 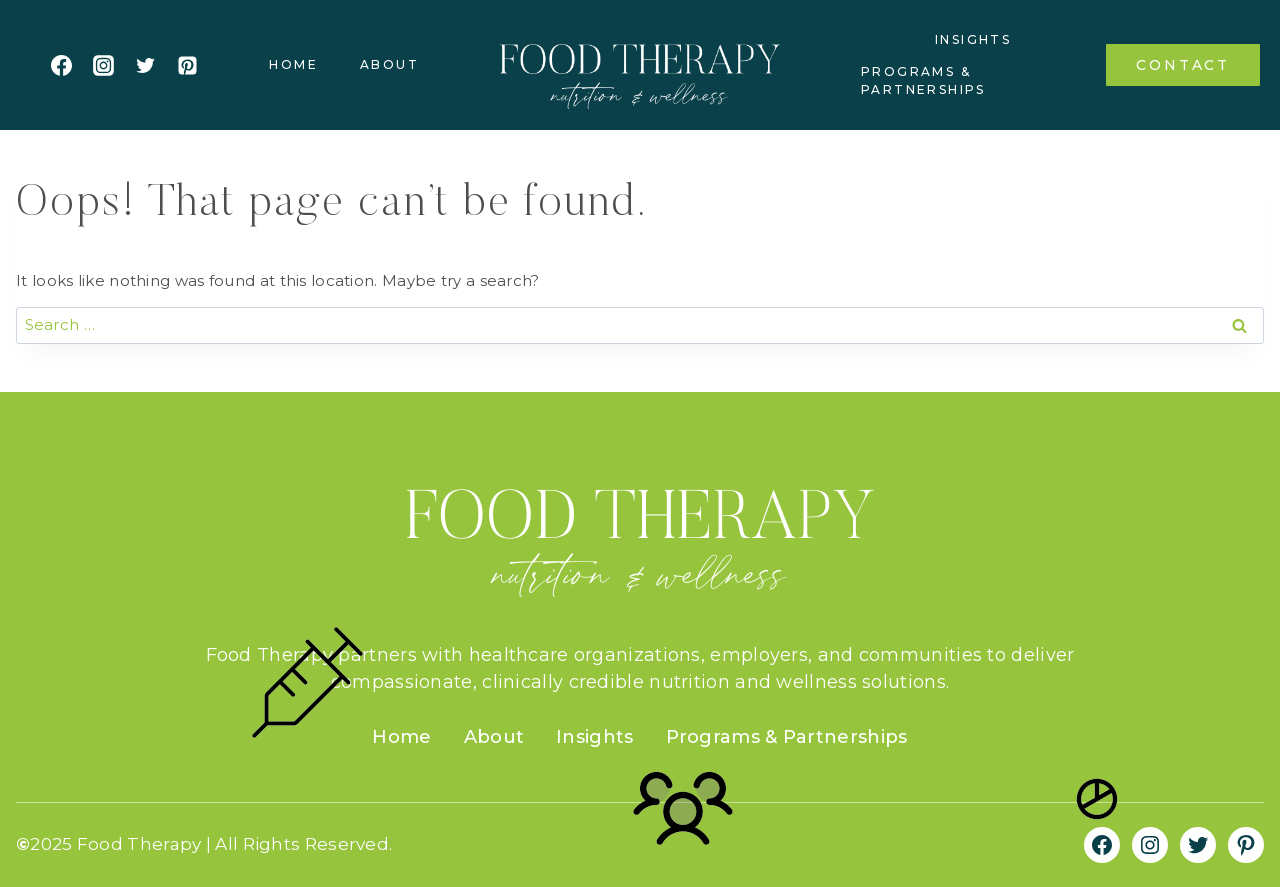 What do you see at coordinates (683, 805) in the screenshot?
I see `view group members` at bounding box center [683, 805].